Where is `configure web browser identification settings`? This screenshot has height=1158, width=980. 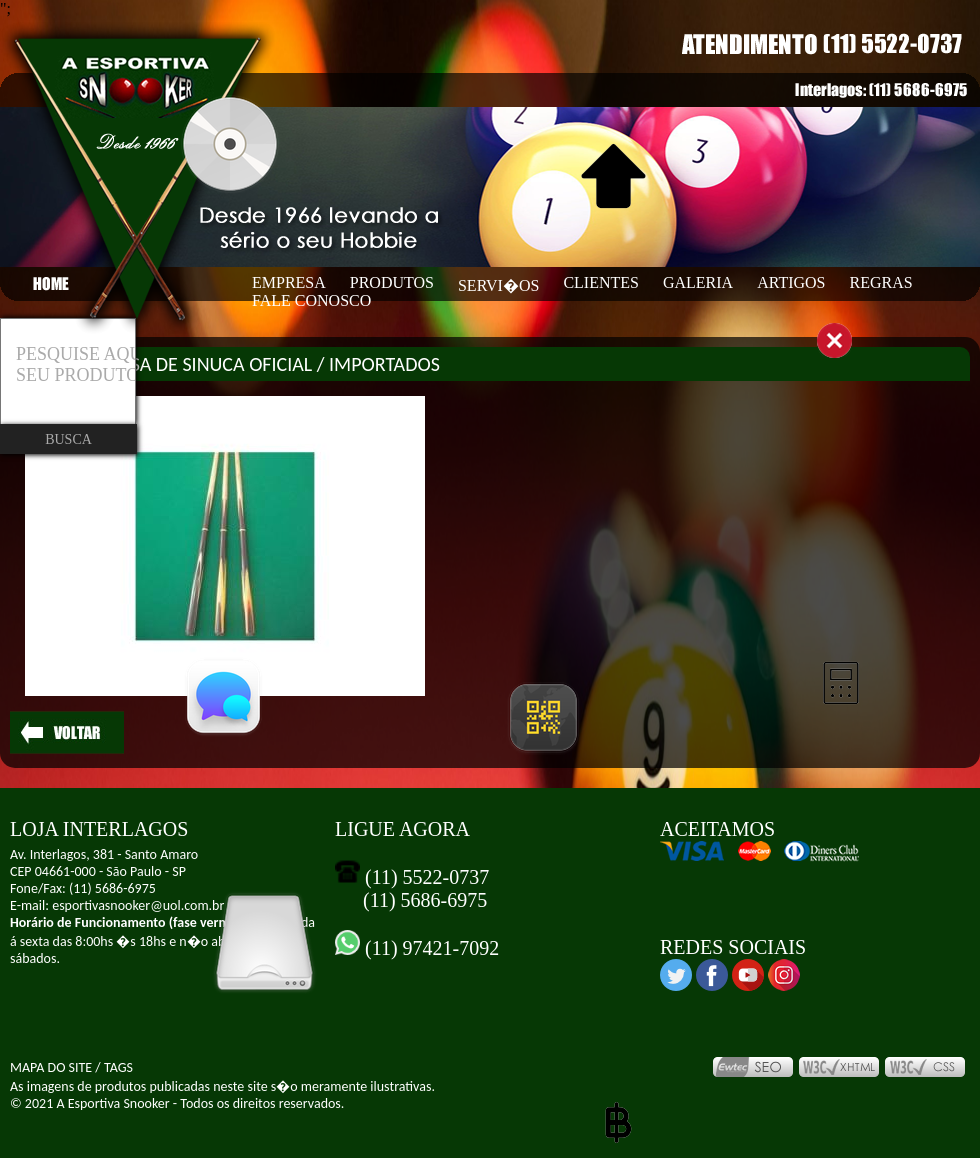
configure web browser identification settings is located at coordinates (543, 718).